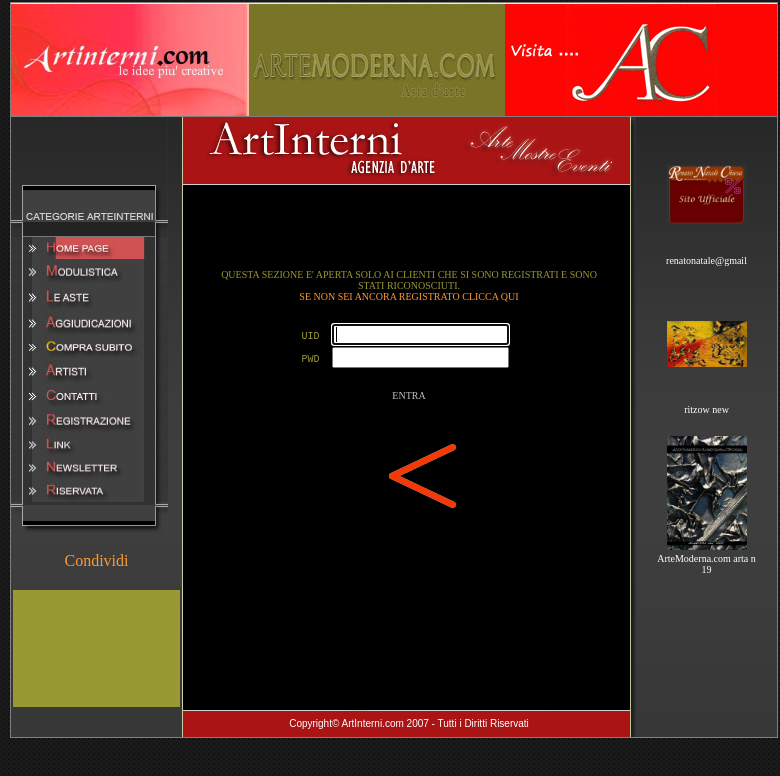 Image resolution: width=780 pixels, height=776 pixels. I want to click on navigate back to previous screen, so click(424, 476).